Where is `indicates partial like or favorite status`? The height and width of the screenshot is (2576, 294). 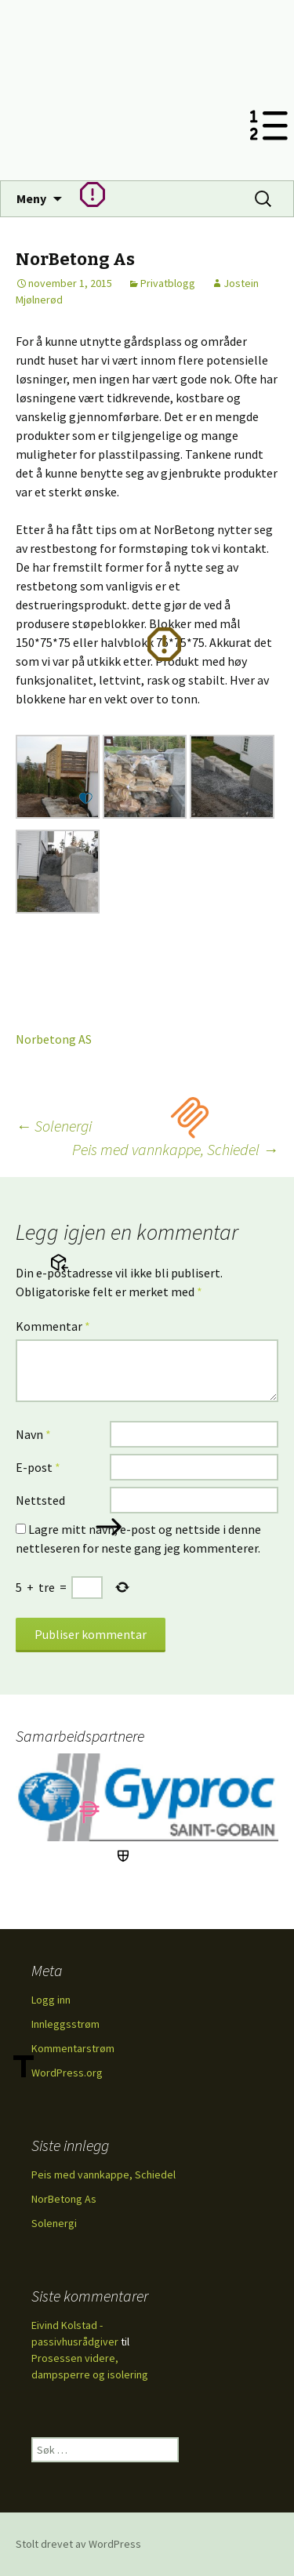
indicates partial like or favorite status is located at coordinates (85, 798).